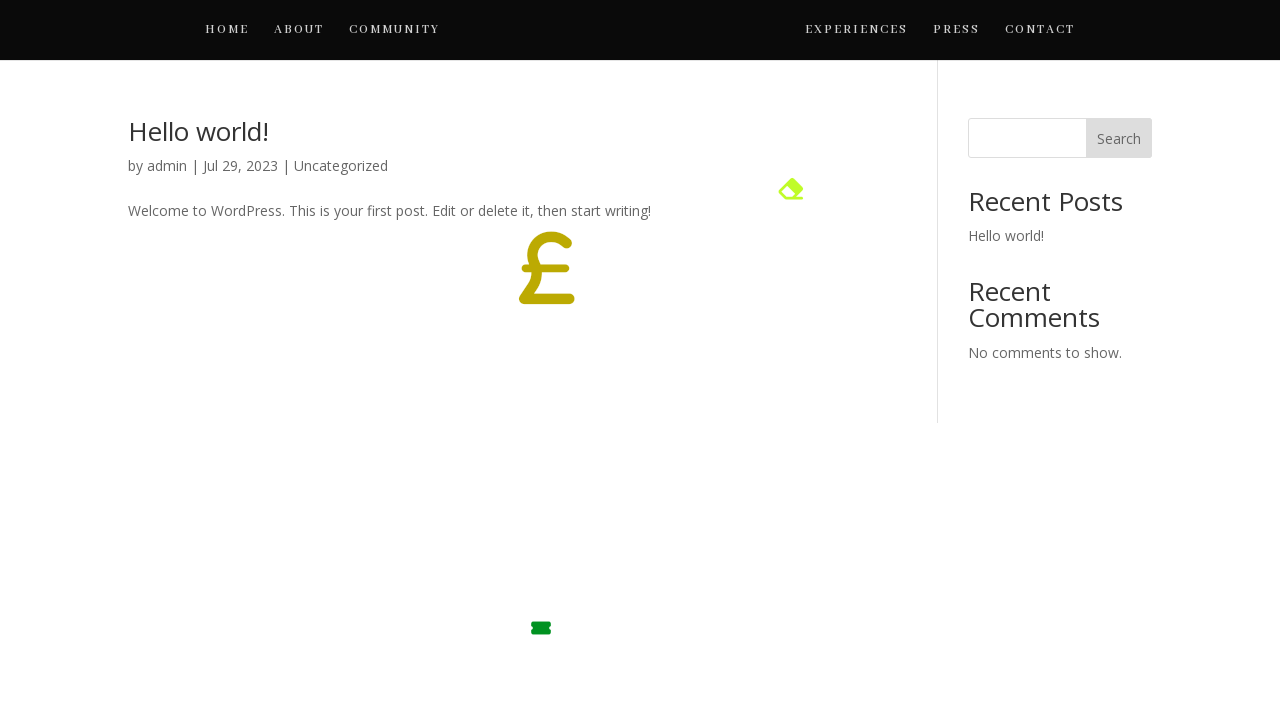  I want to click on indicates british pound sterling currency, so click(548, 267).